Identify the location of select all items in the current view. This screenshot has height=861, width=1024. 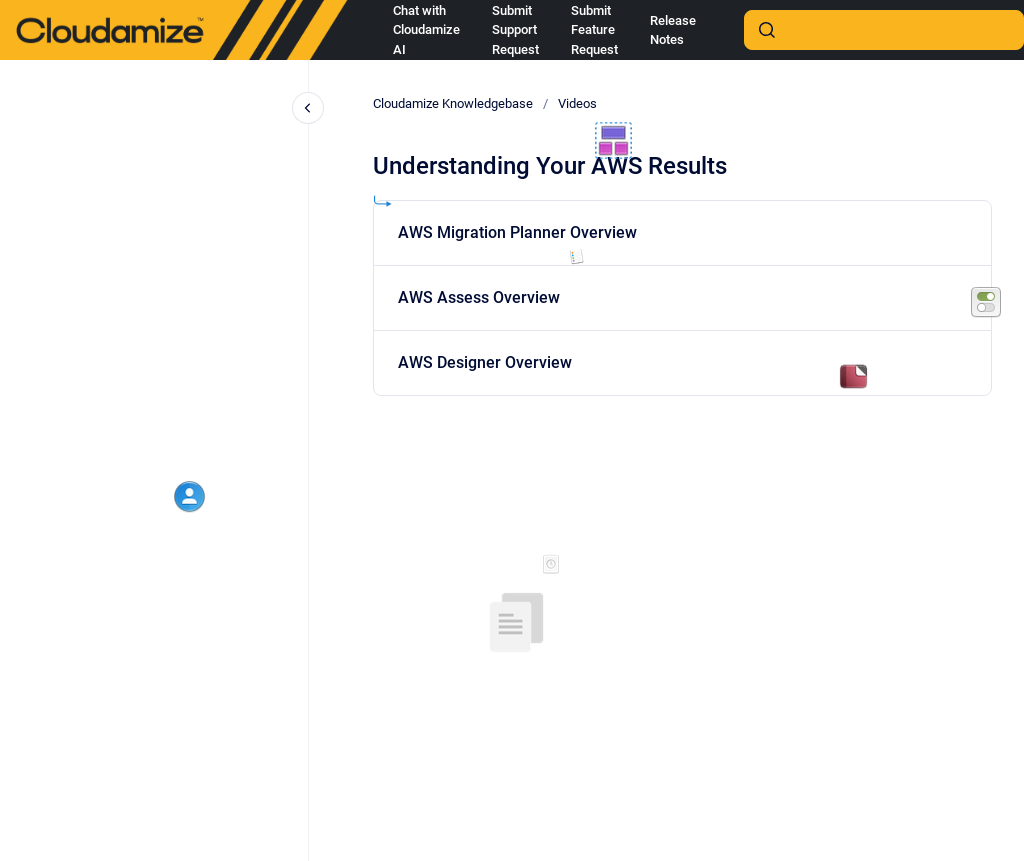
(613, 140).